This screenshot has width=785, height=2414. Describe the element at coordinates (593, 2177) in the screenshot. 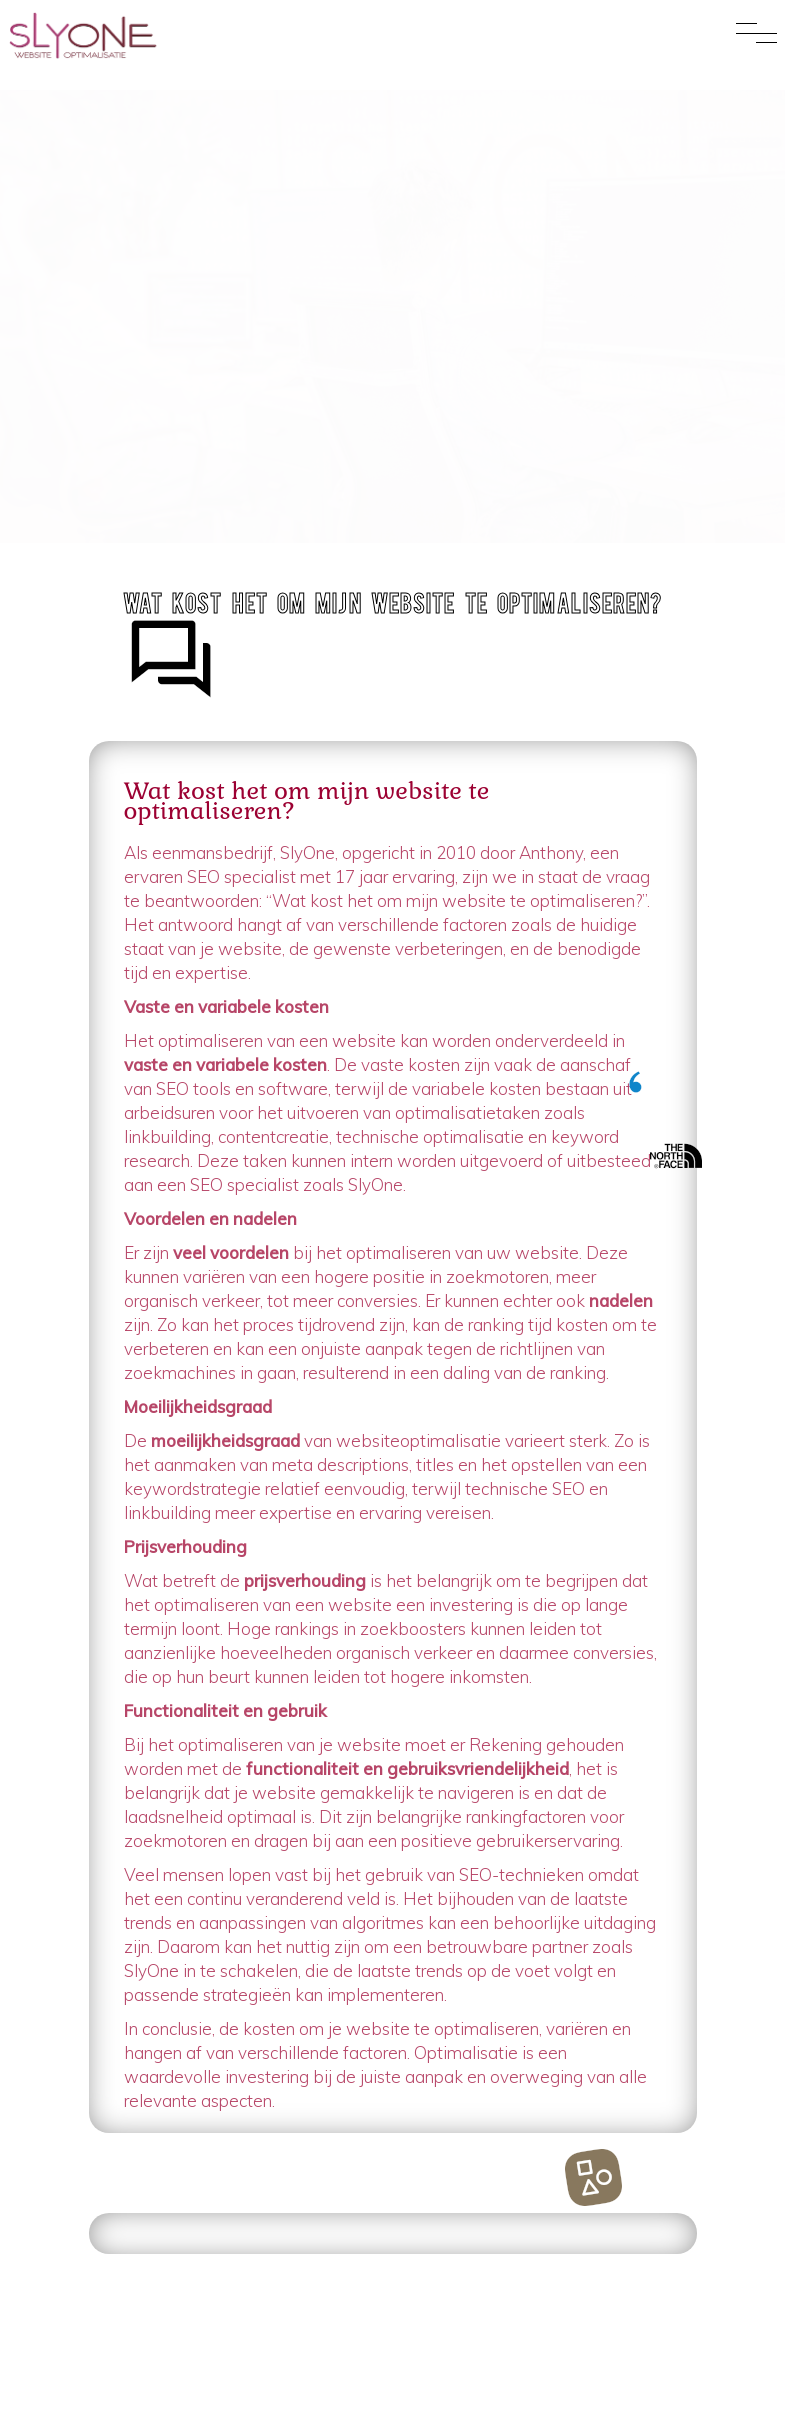

I see `open apostrophe app` at that location.